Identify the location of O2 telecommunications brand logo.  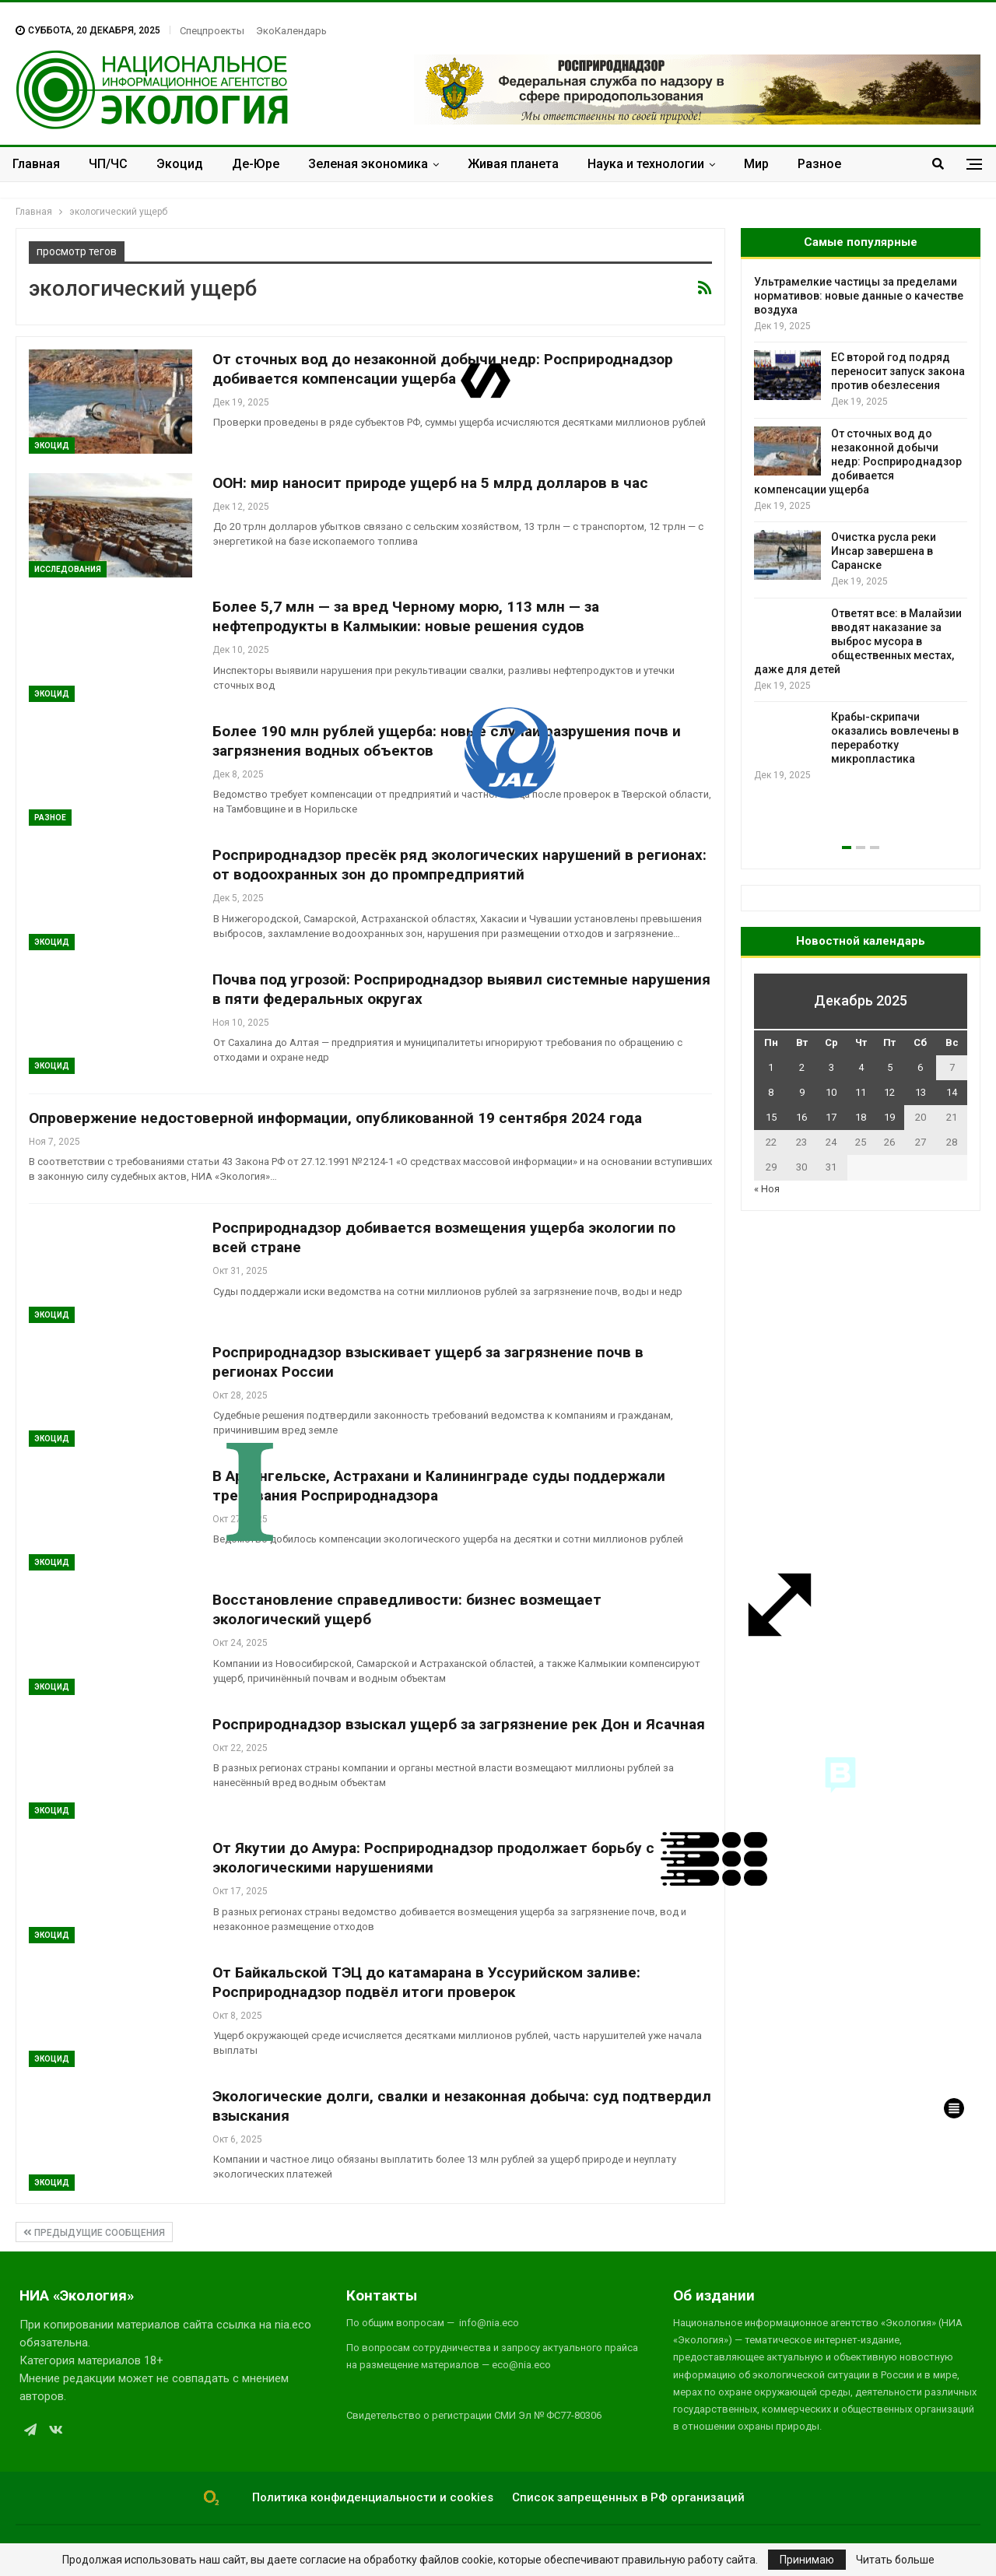
(211, 2497).